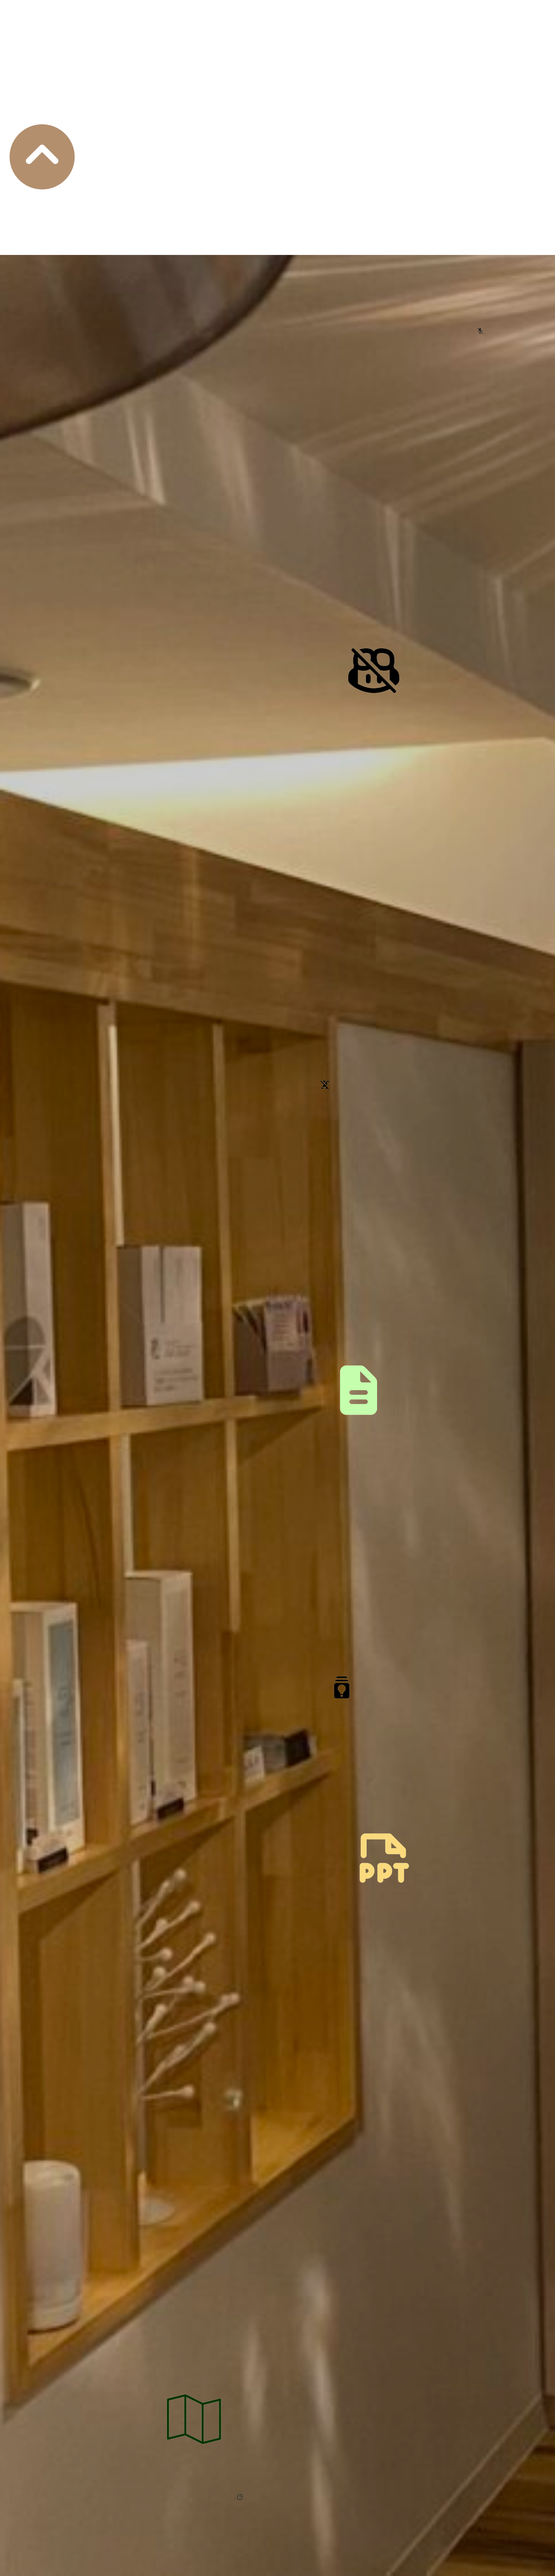 This screenshot has width=555, height=2576. I want to click on indicates strollers are not permitted in this area, so click(325, 1085).